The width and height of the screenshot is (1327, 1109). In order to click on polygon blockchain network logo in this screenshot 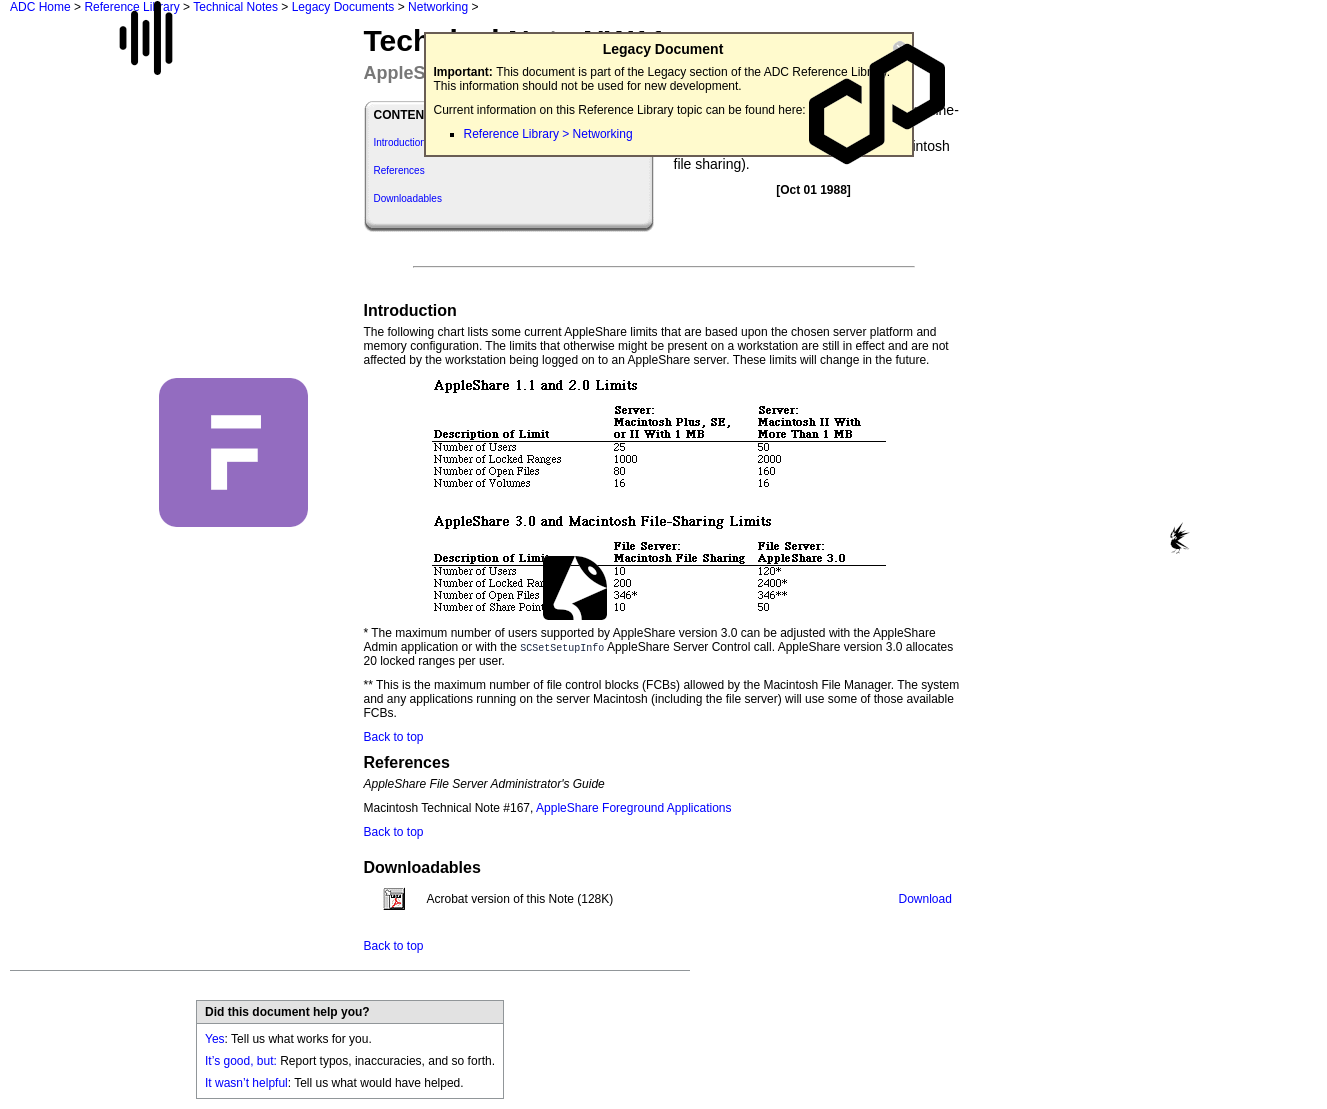, I will do `click(877, 104)`.